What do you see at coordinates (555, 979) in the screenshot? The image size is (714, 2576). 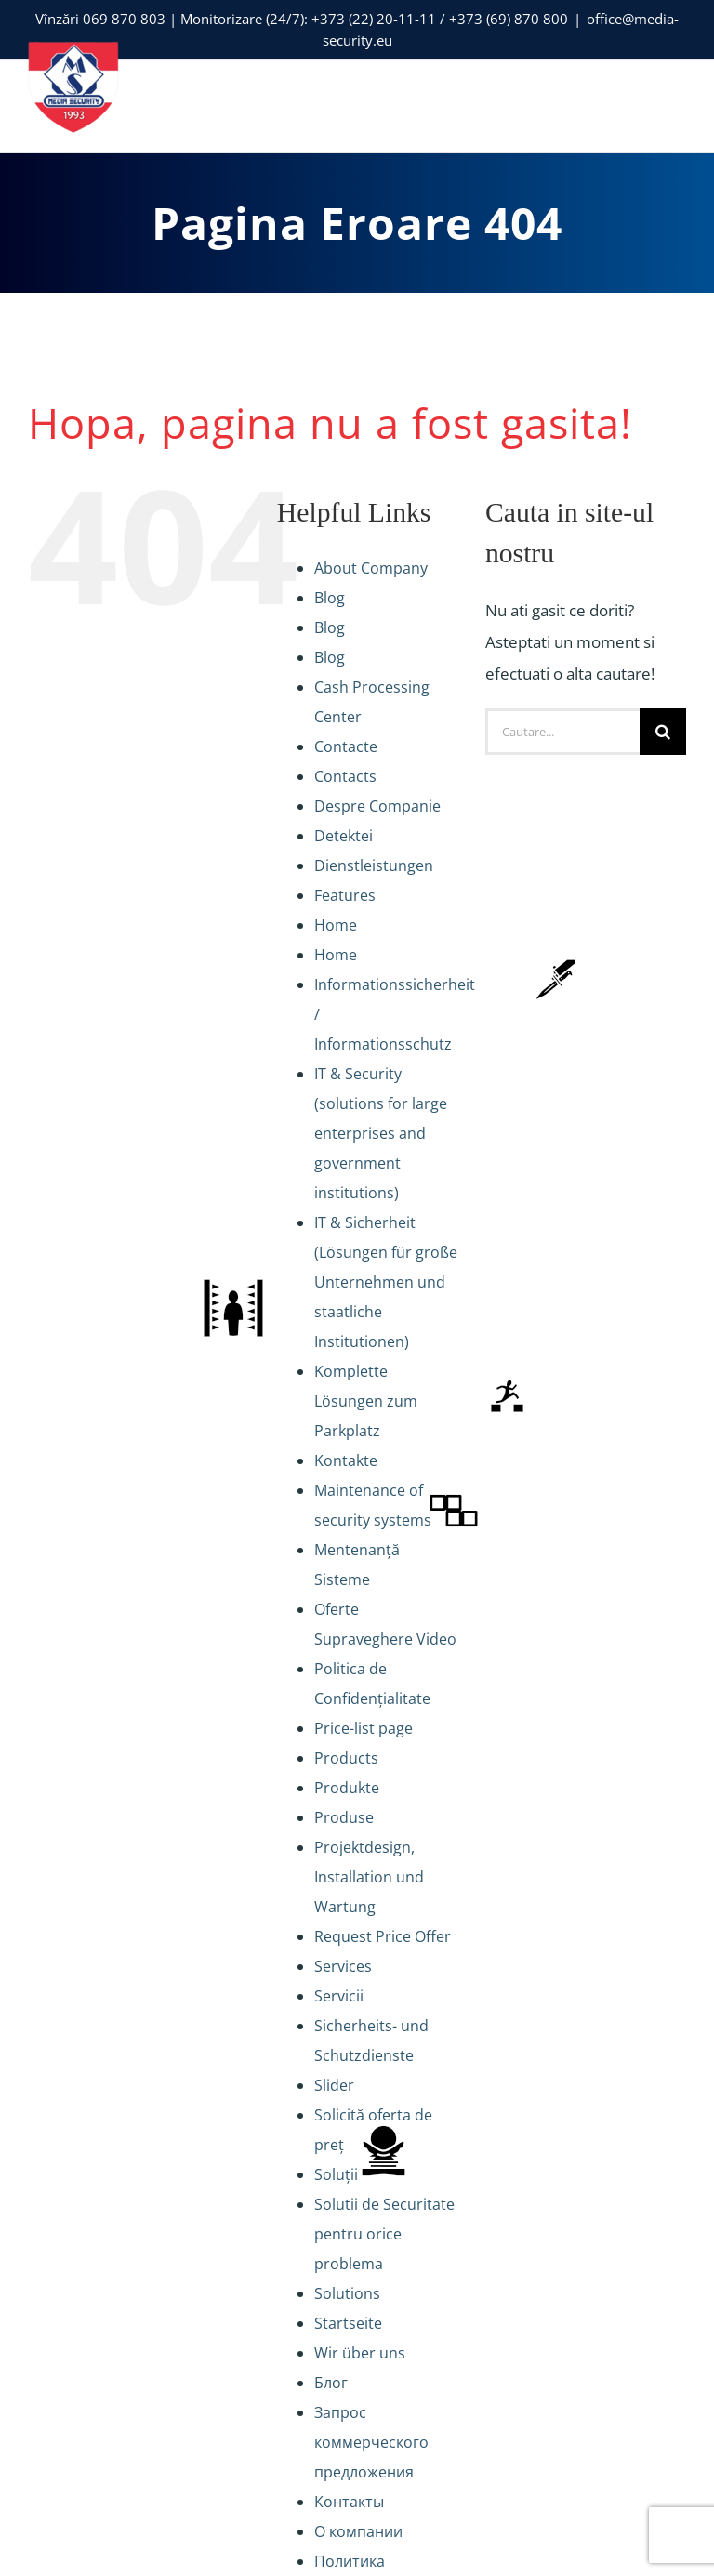 I see `equip bayonet attachment to weapon` at bounding box center [555, 979].